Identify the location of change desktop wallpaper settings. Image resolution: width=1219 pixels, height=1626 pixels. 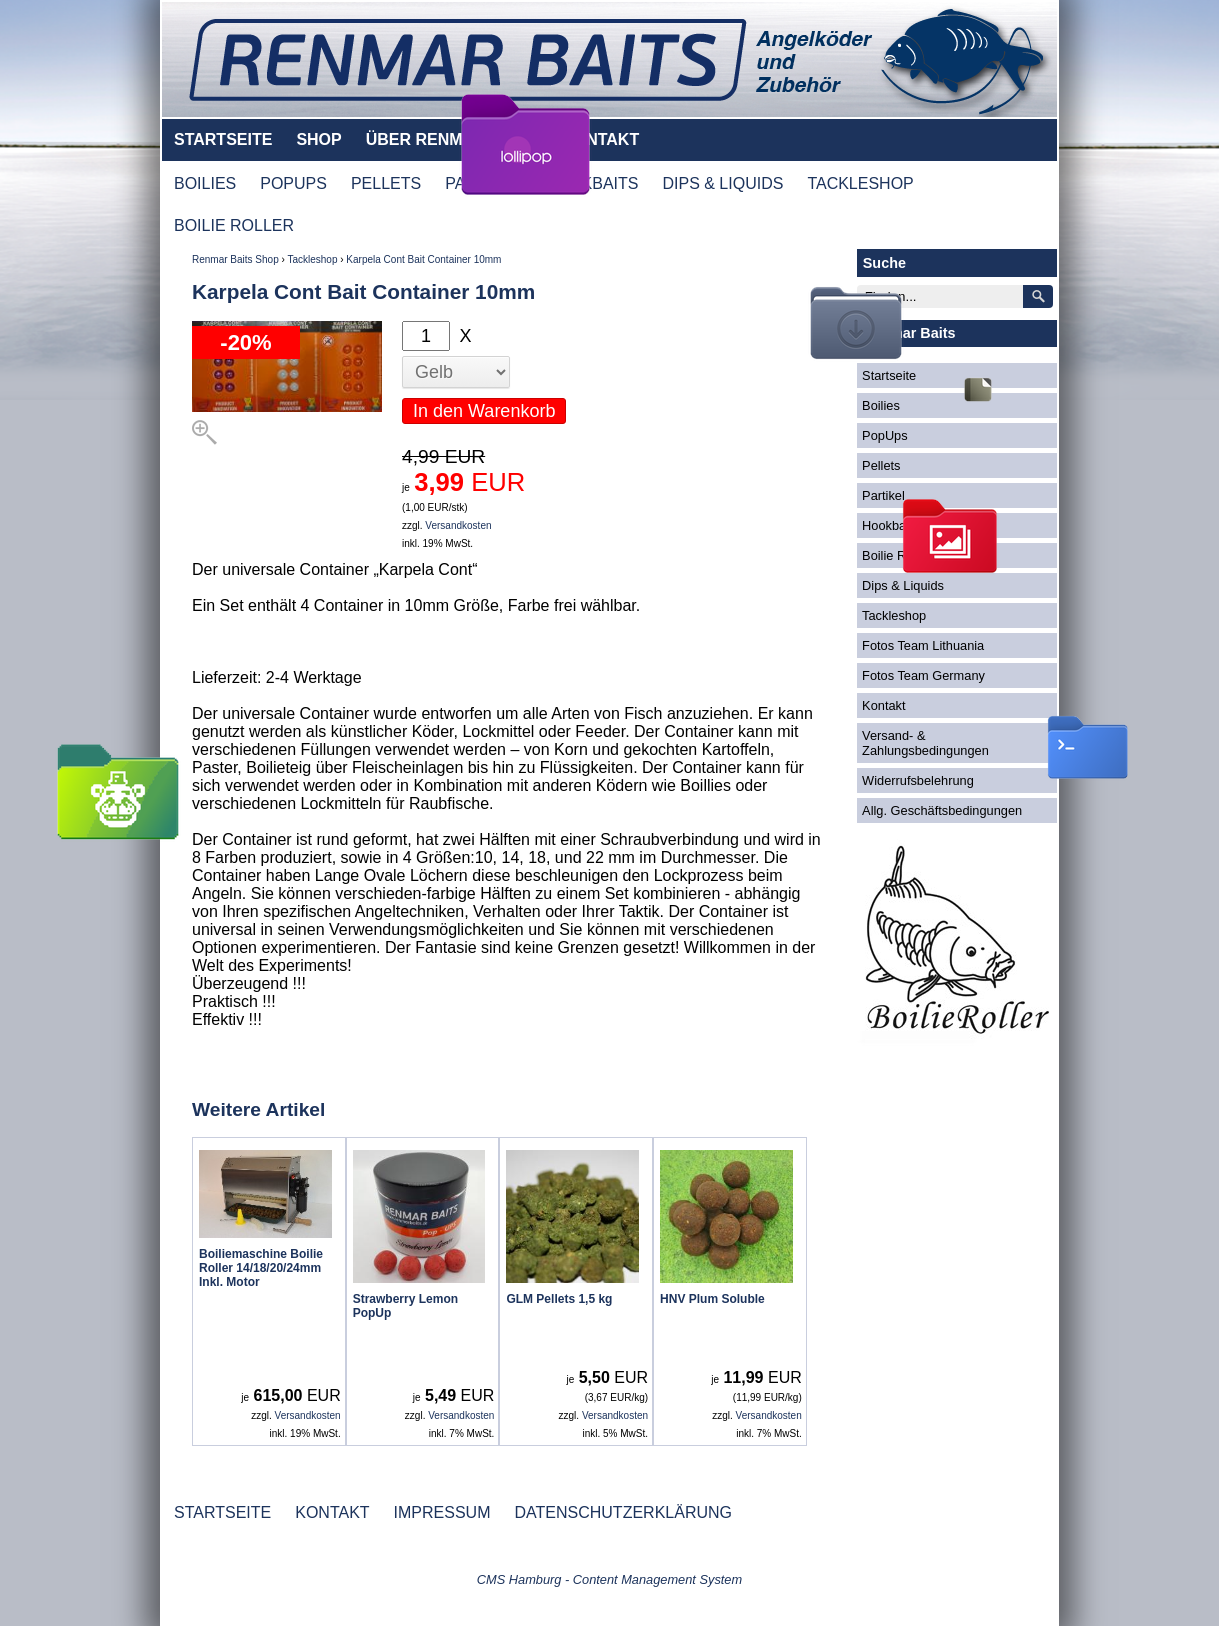
(978, 389).